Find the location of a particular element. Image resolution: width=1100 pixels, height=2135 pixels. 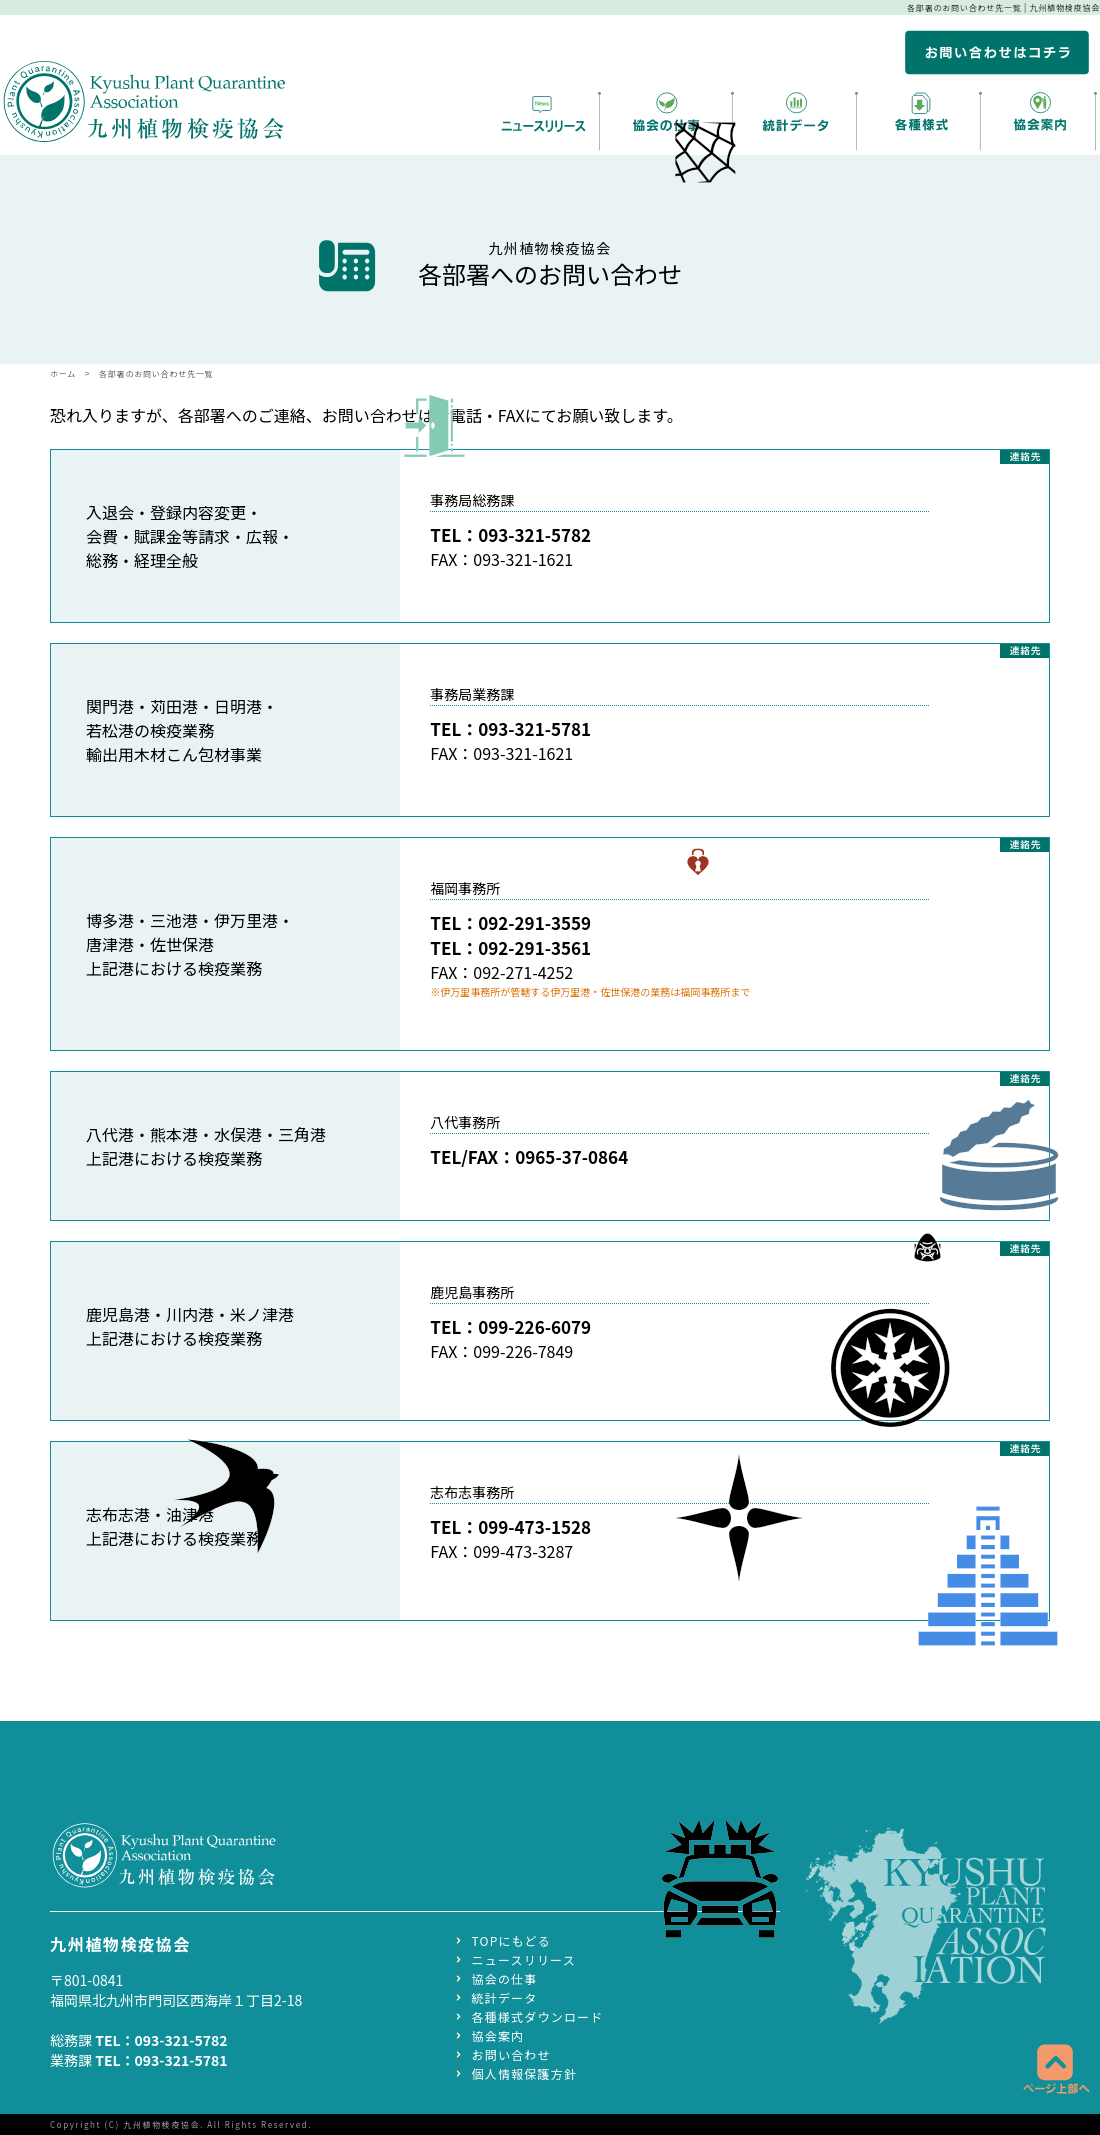

indicates an abandoned or inactive section is located at coordinates (705, 152).